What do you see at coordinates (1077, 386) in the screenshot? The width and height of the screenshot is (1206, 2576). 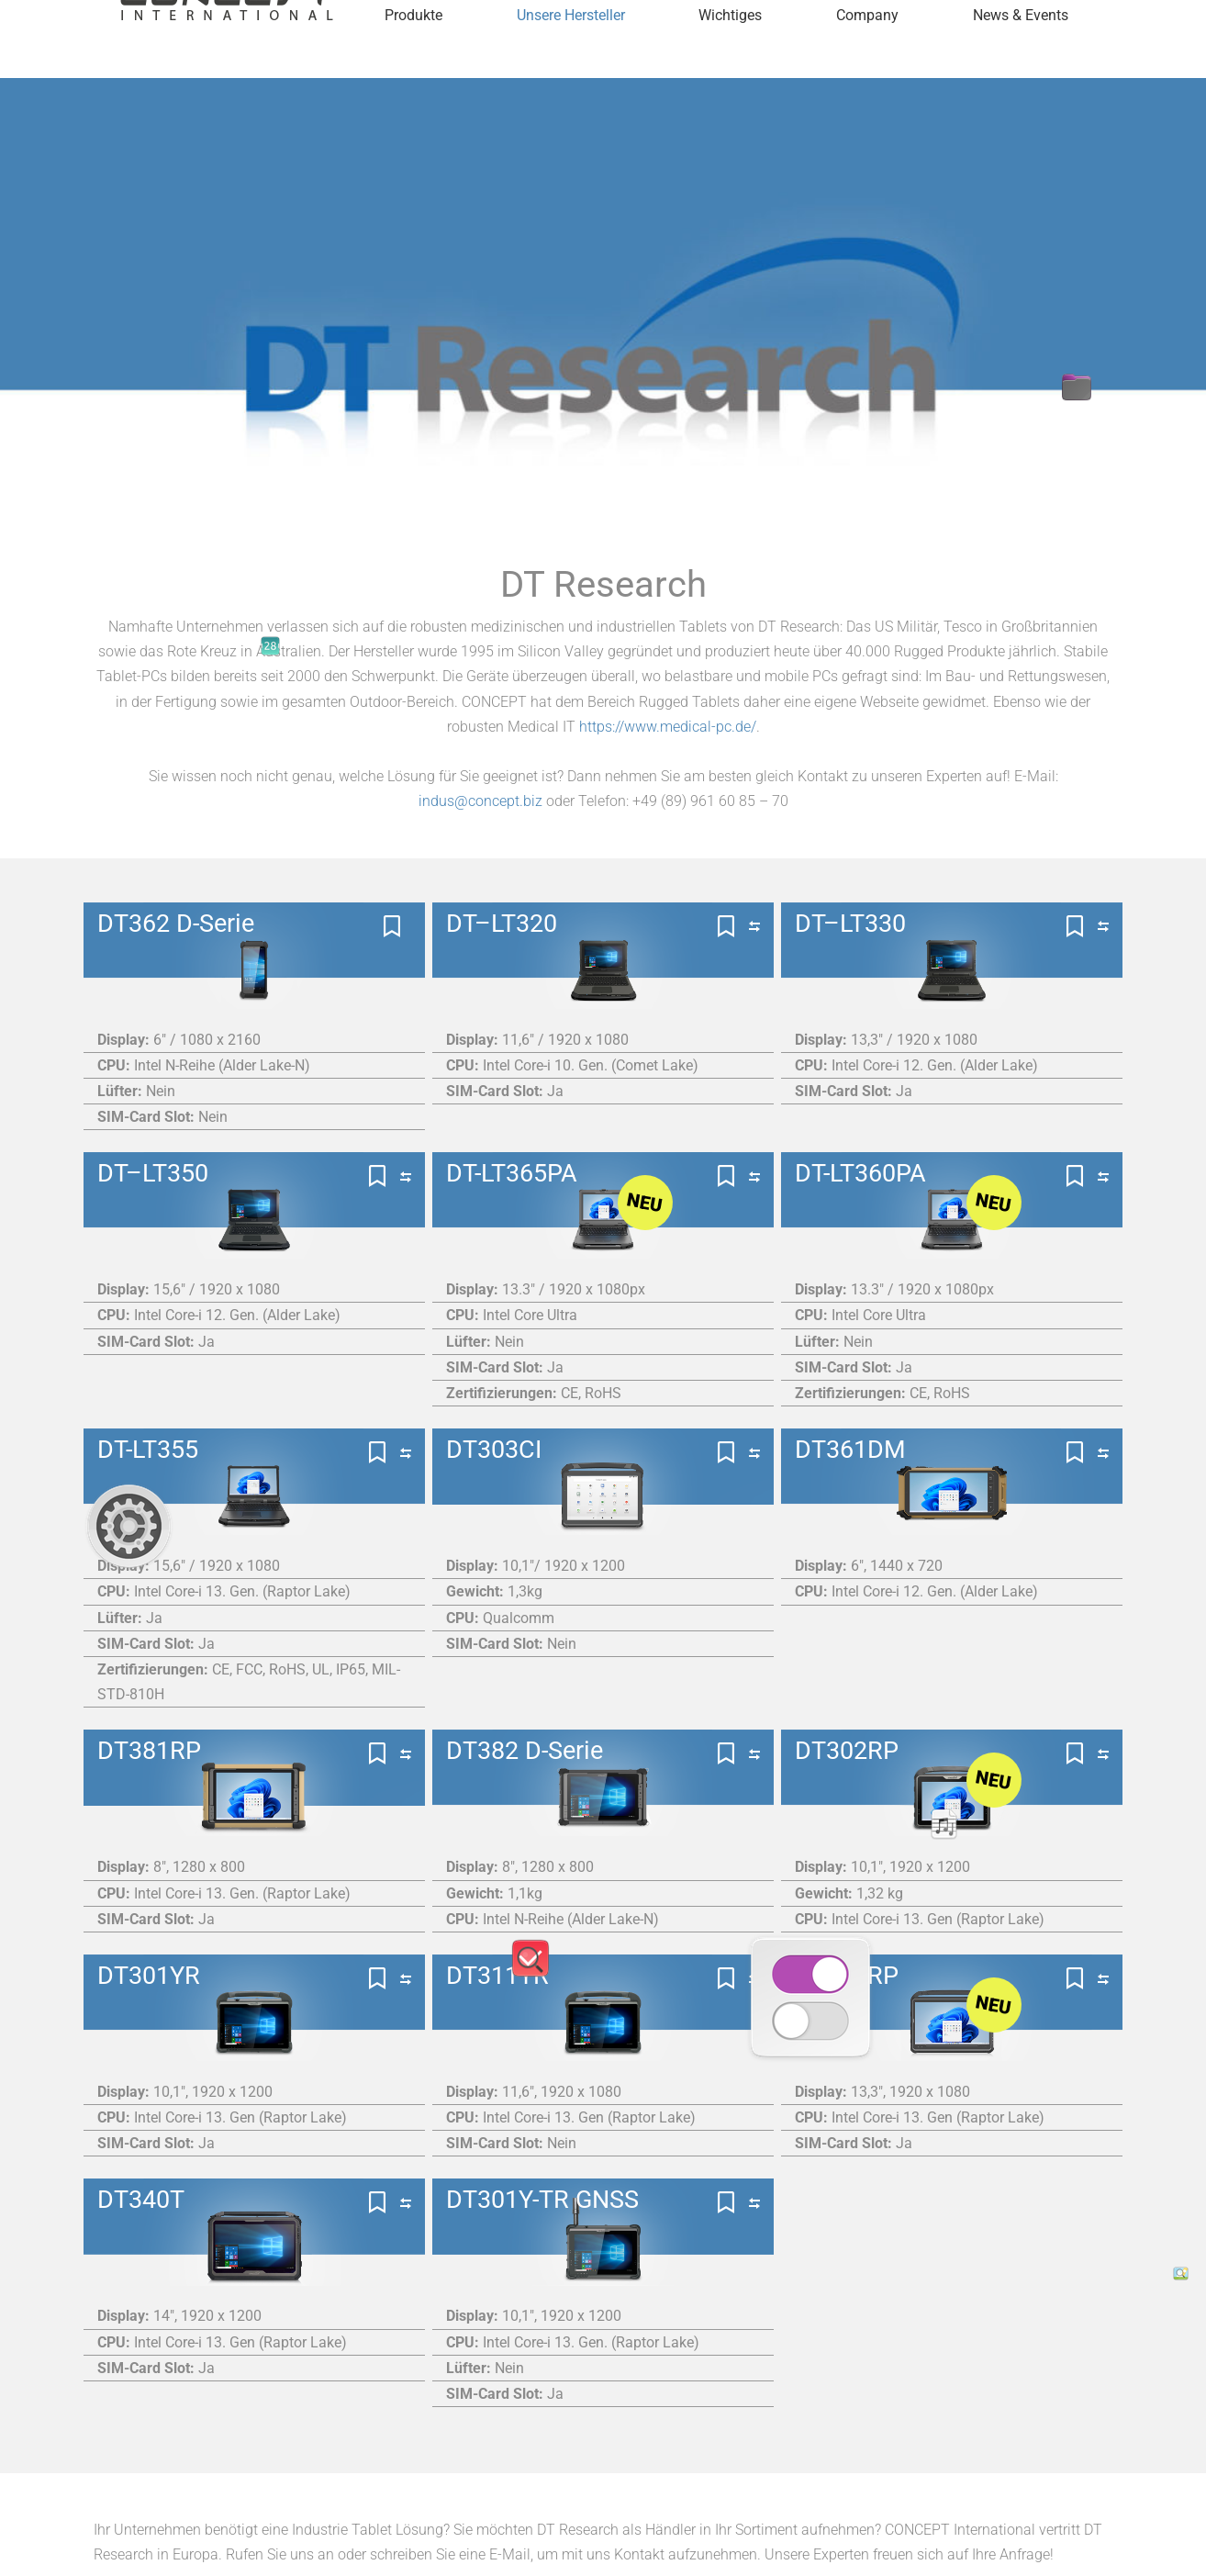 I see `open folder to view contents` at bounding box center [1077, 386].